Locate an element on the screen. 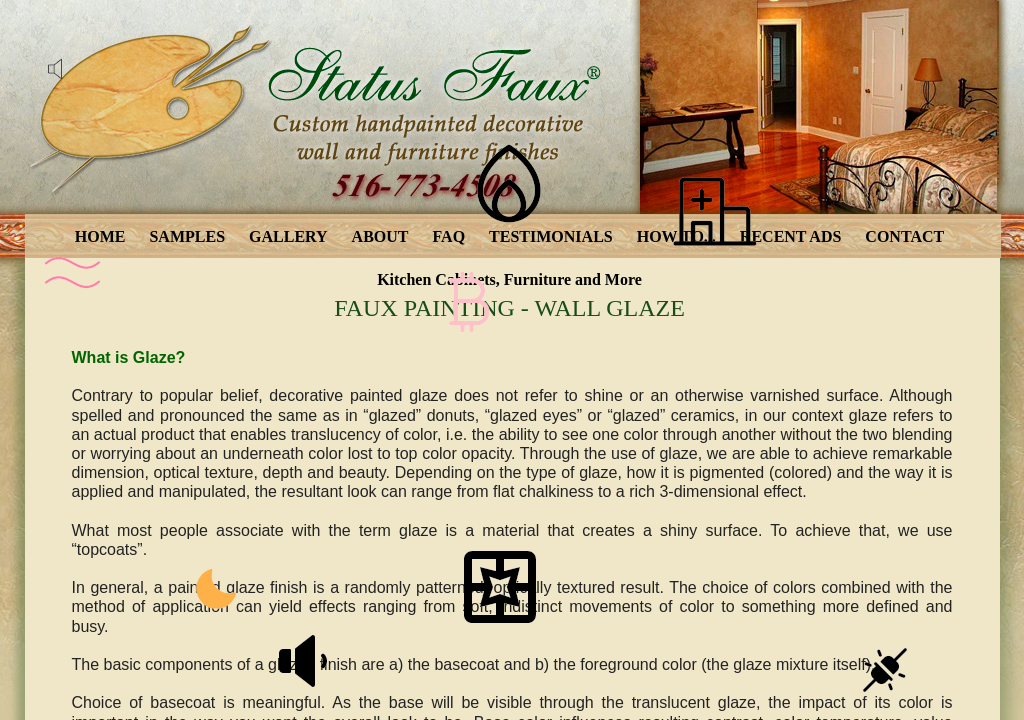  indicates trending or hot content is located at coordinates (509, 185).